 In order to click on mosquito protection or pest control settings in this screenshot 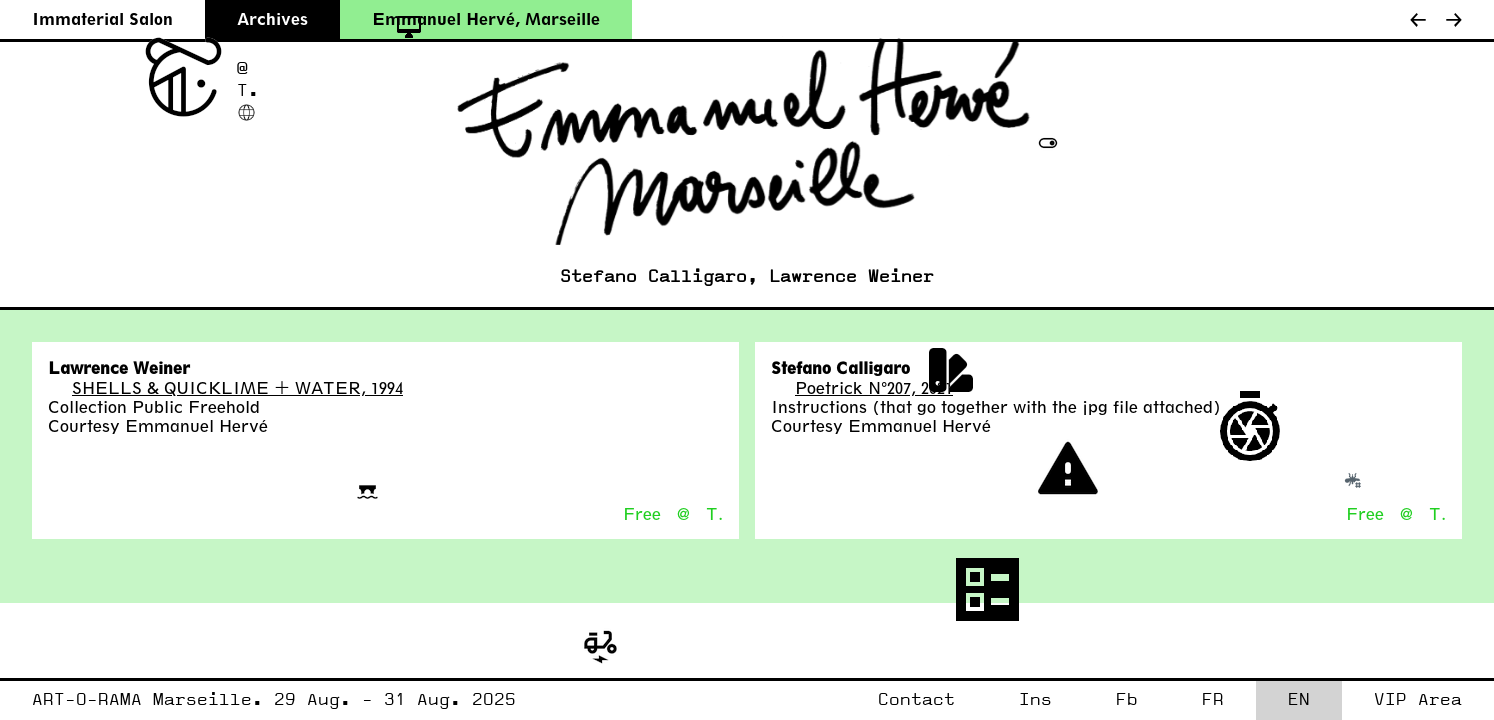, I will do `click(1352, 479)`.